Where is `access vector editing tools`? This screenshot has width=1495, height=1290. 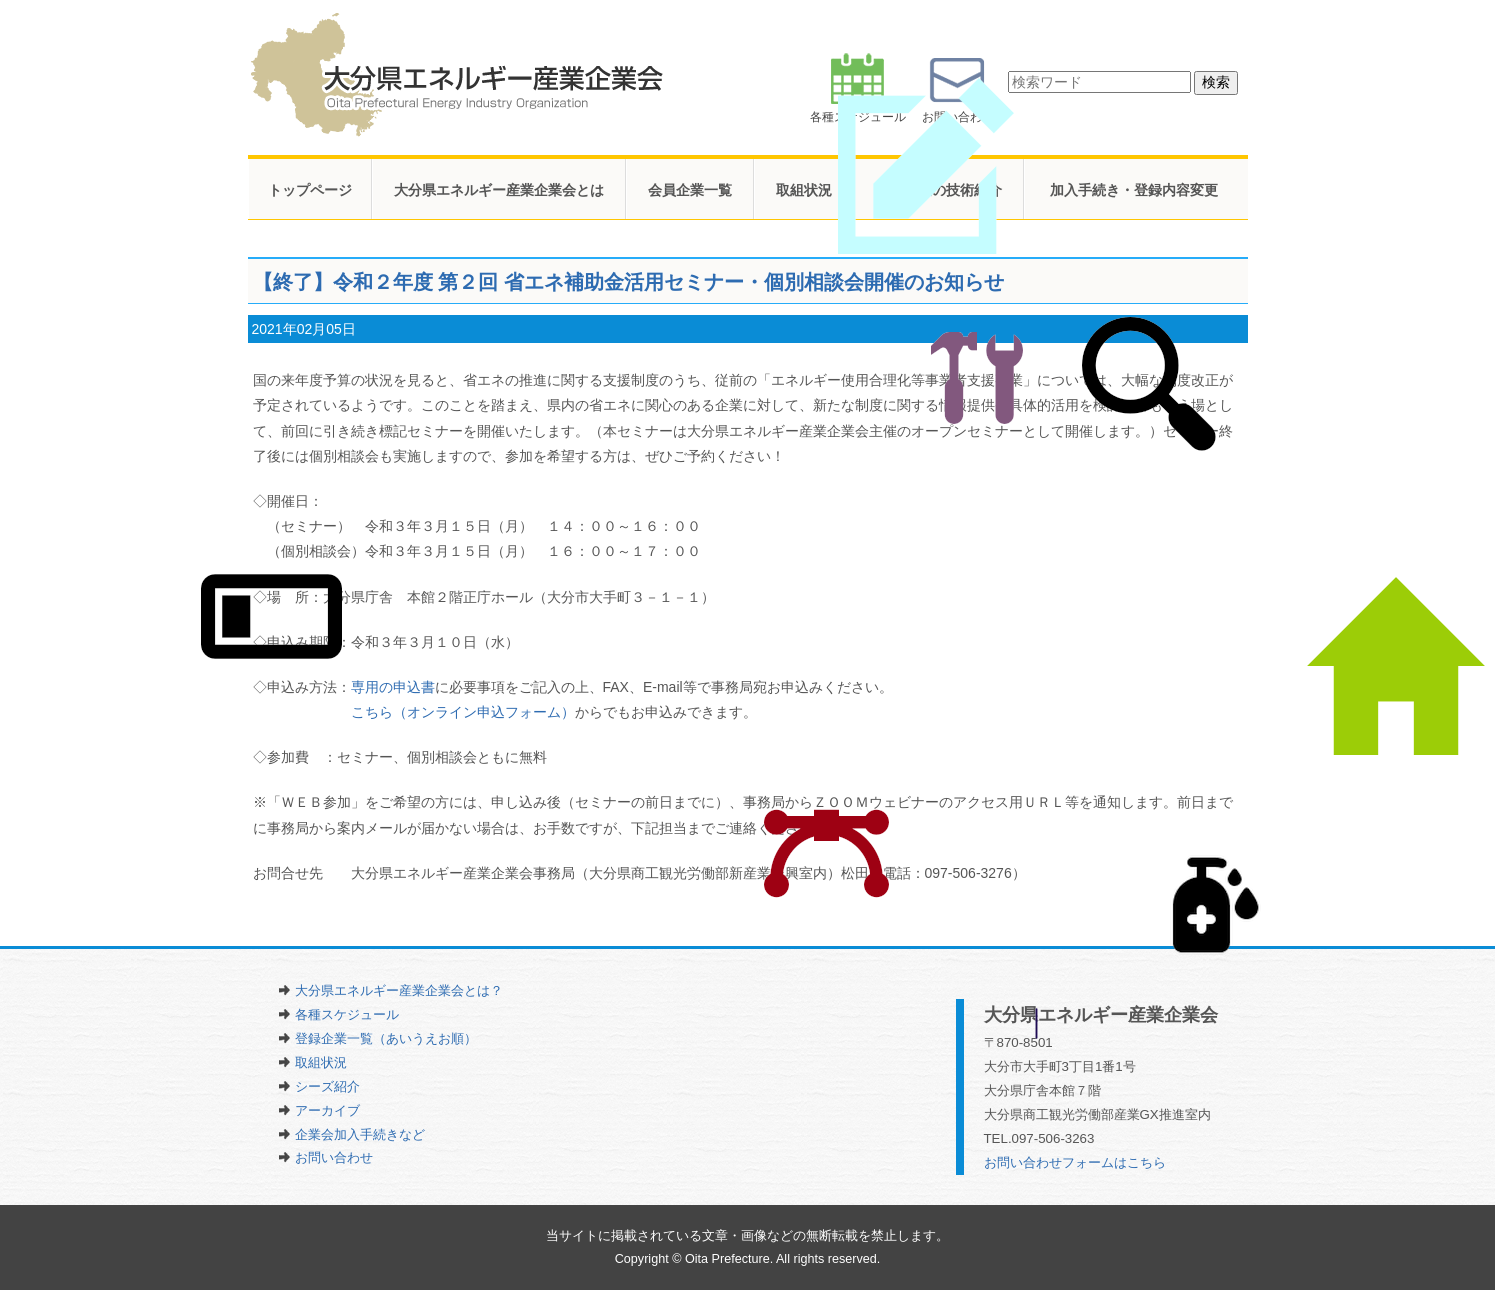
access vector editing tools is located at coordinates (826, 853).